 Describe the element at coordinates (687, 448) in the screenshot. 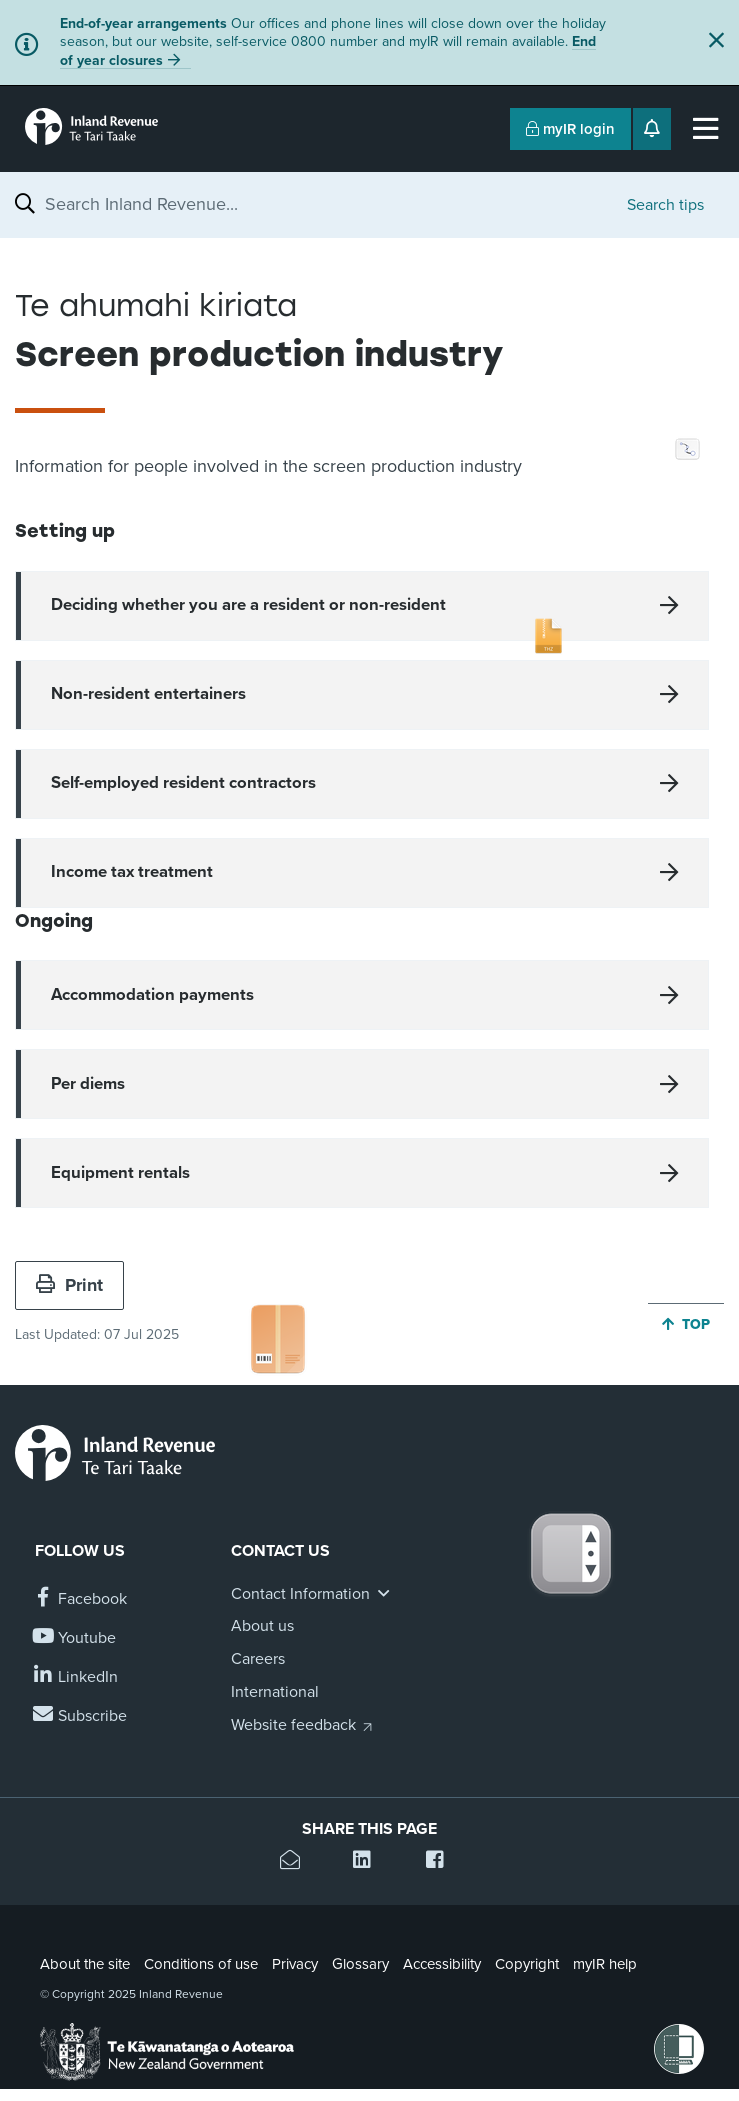

I see `open a karbon vector graphics file` at that location.